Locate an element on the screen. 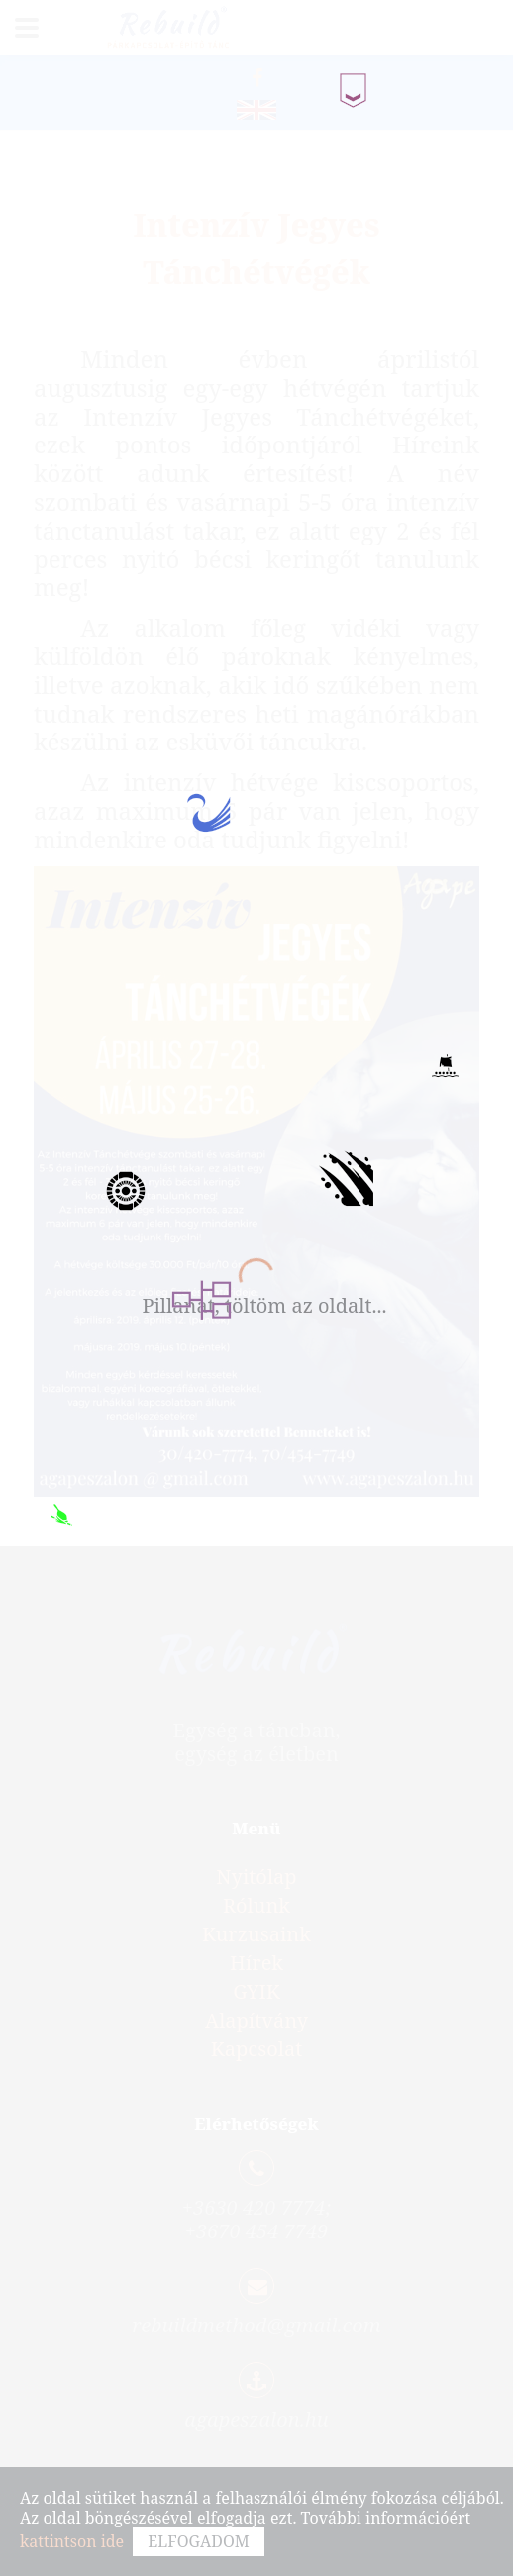 This screenshot has width=513, height=2576. expand or collapse a hierarchical tree view is located at coordinates (201, 1299).